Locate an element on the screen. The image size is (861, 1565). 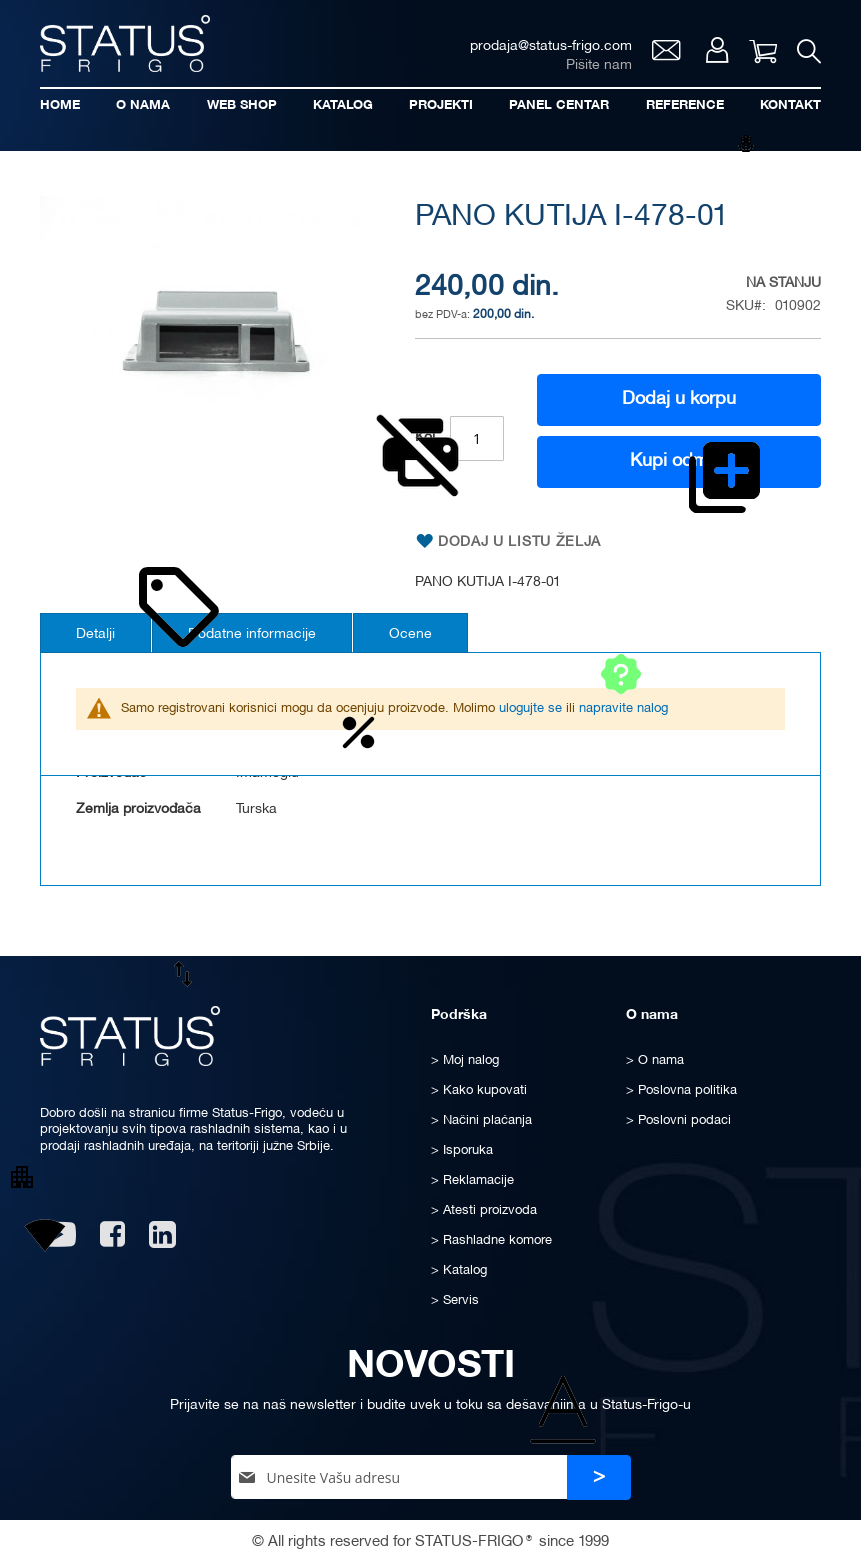
indicates full wifi signal strength is located at coordinates (45, 1235).